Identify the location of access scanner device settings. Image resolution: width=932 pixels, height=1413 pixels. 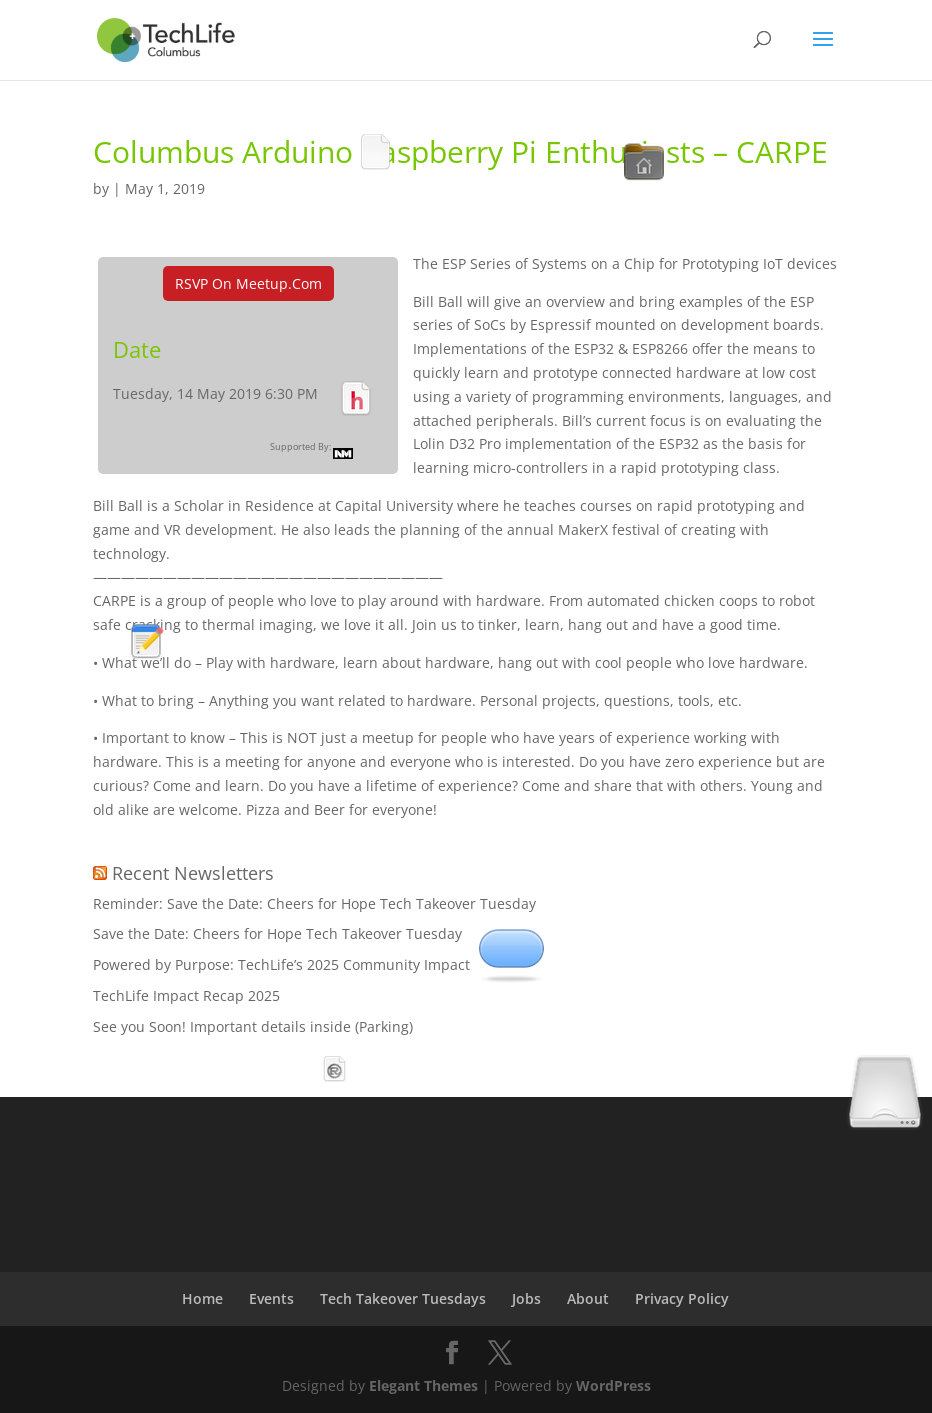
(885, 1093).